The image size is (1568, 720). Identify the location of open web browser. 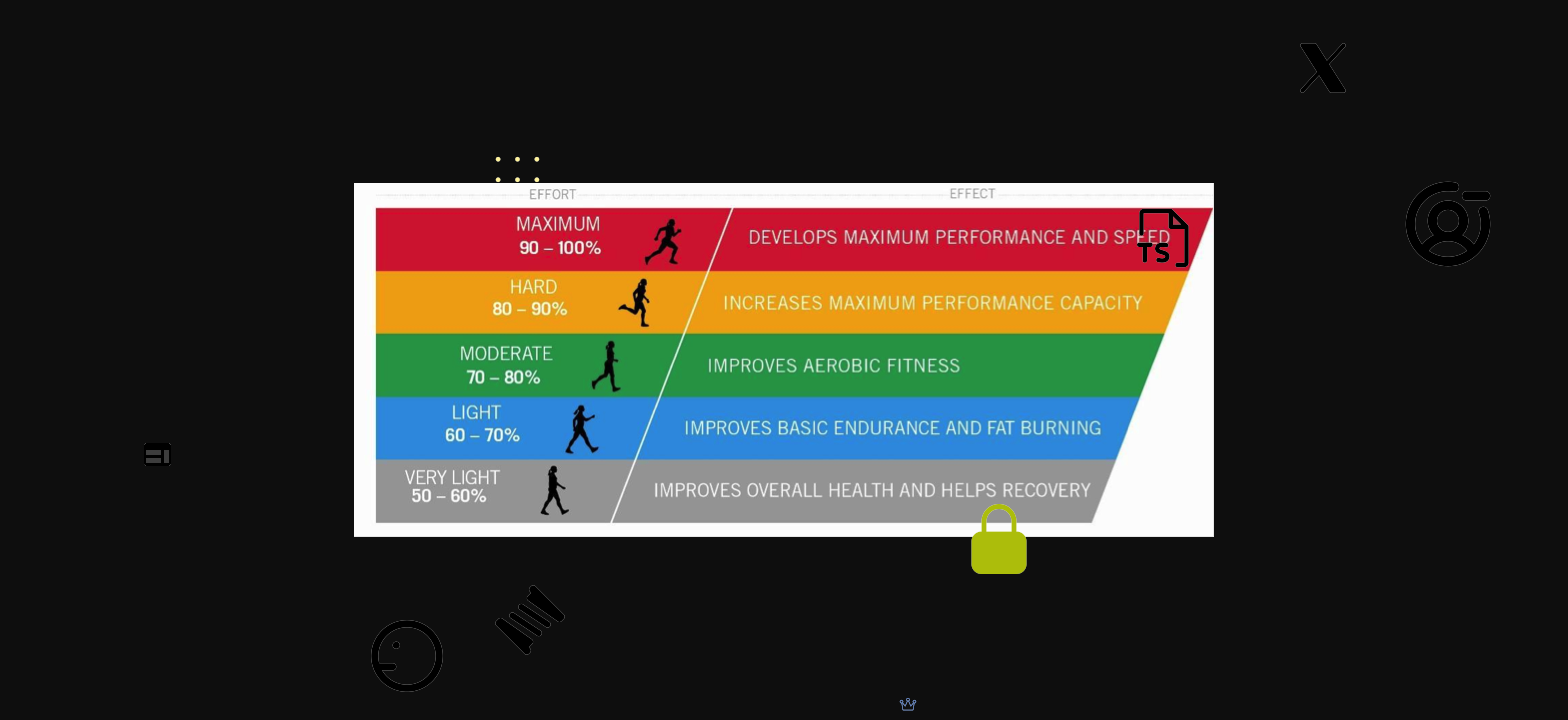
(157, 454).